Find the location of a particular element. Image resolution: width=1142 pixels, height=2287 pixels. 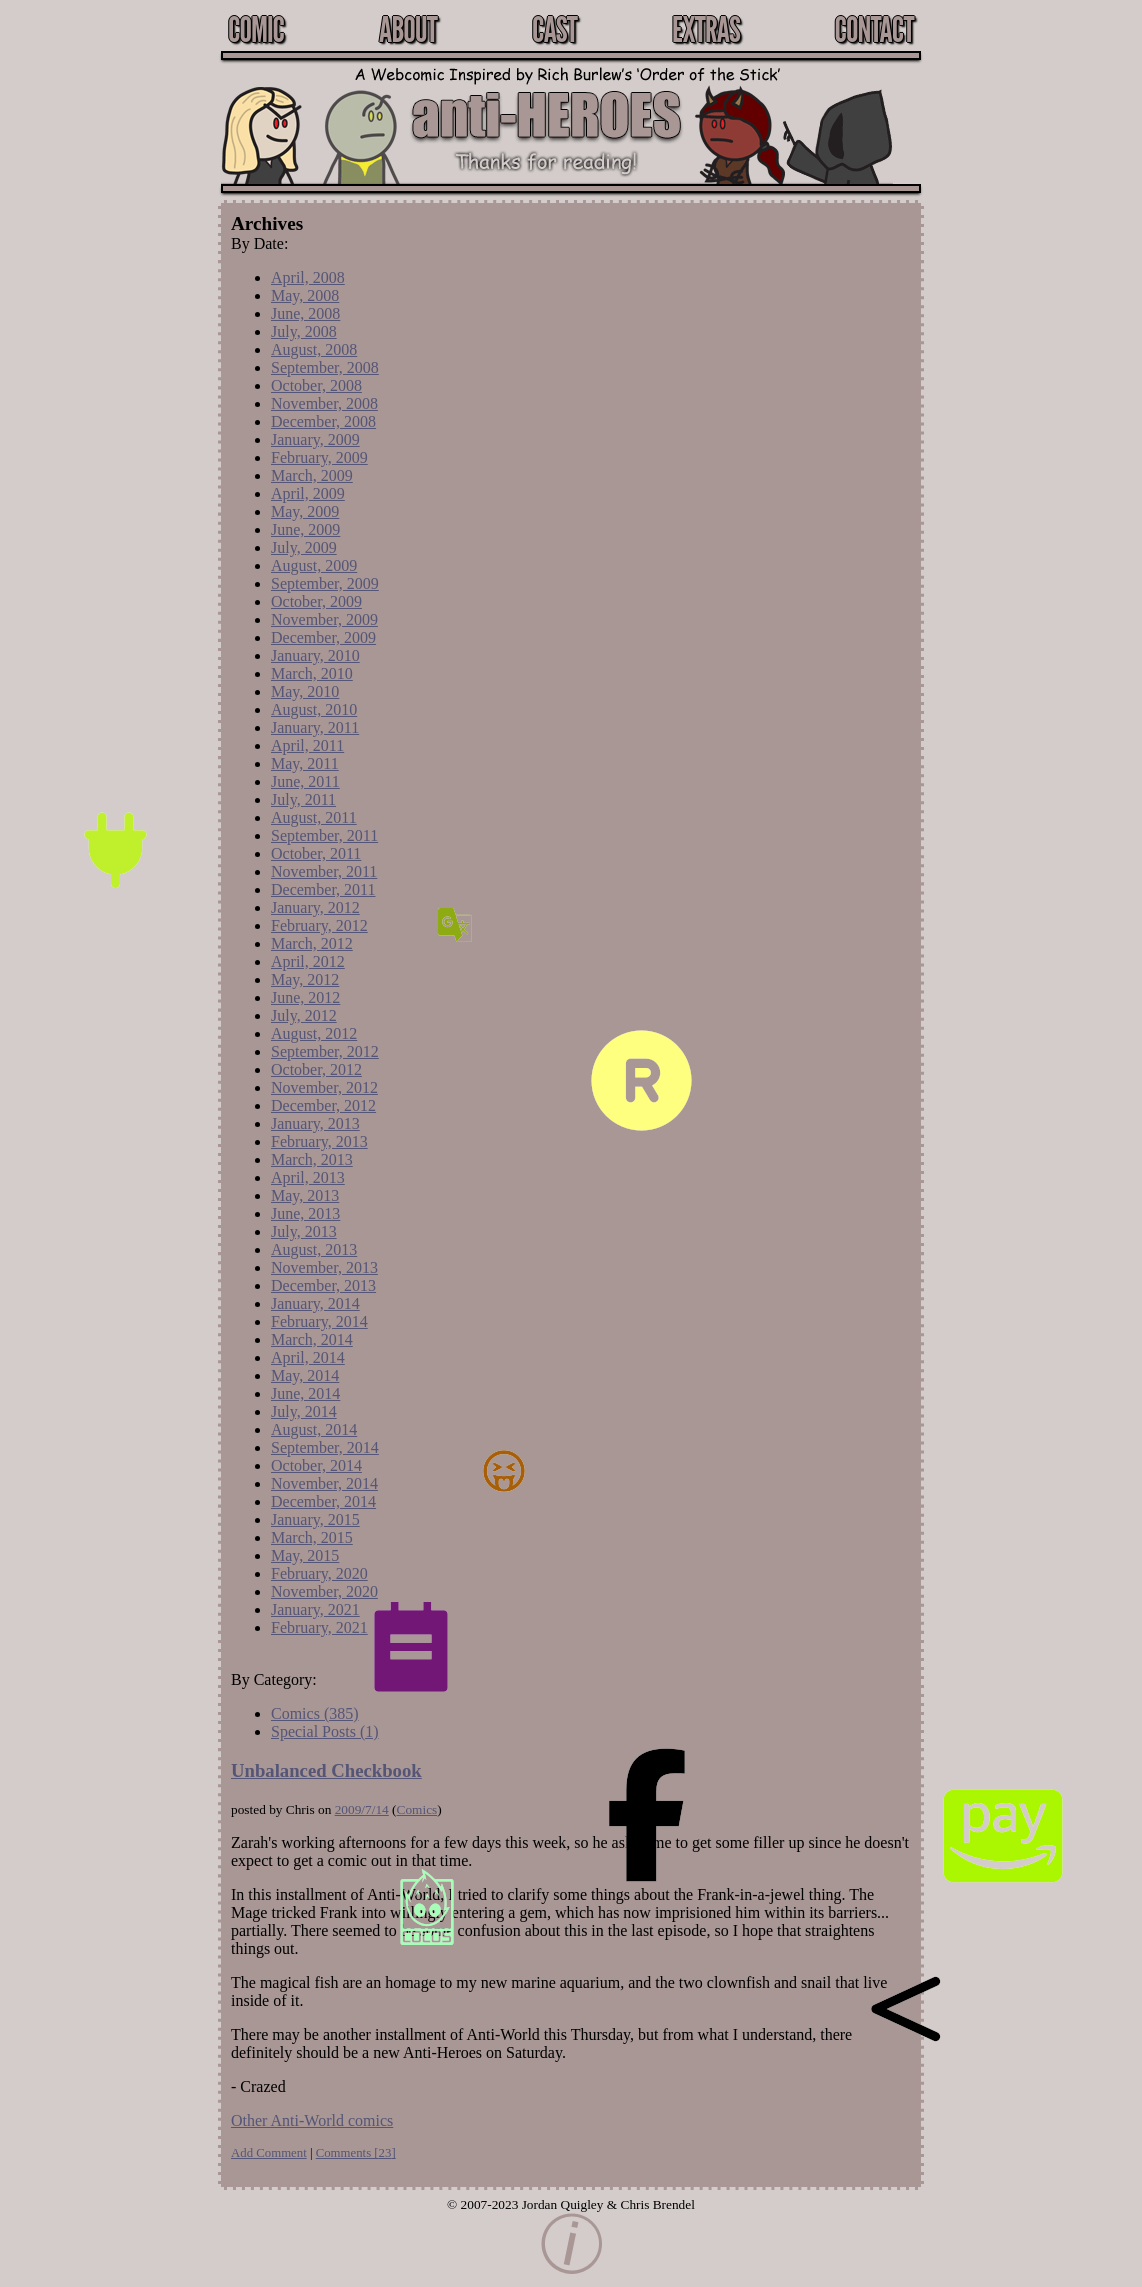

connect with facebook is located at coordinates (647, 1815).